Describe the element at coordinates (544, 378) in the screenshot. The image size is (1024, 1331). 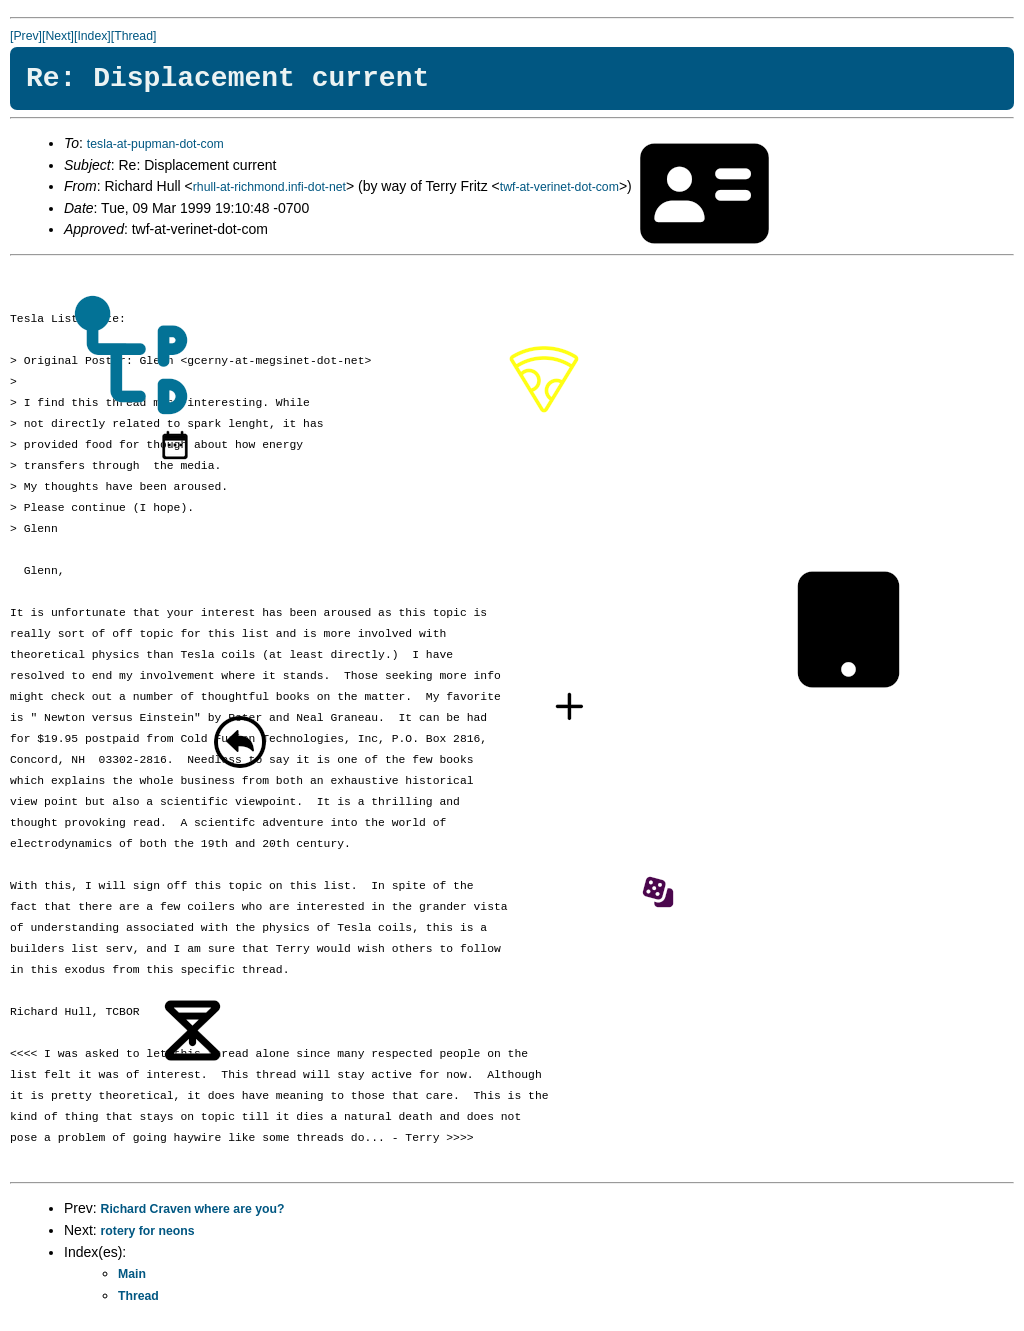
I see `browse food or restaurant options` at that location.